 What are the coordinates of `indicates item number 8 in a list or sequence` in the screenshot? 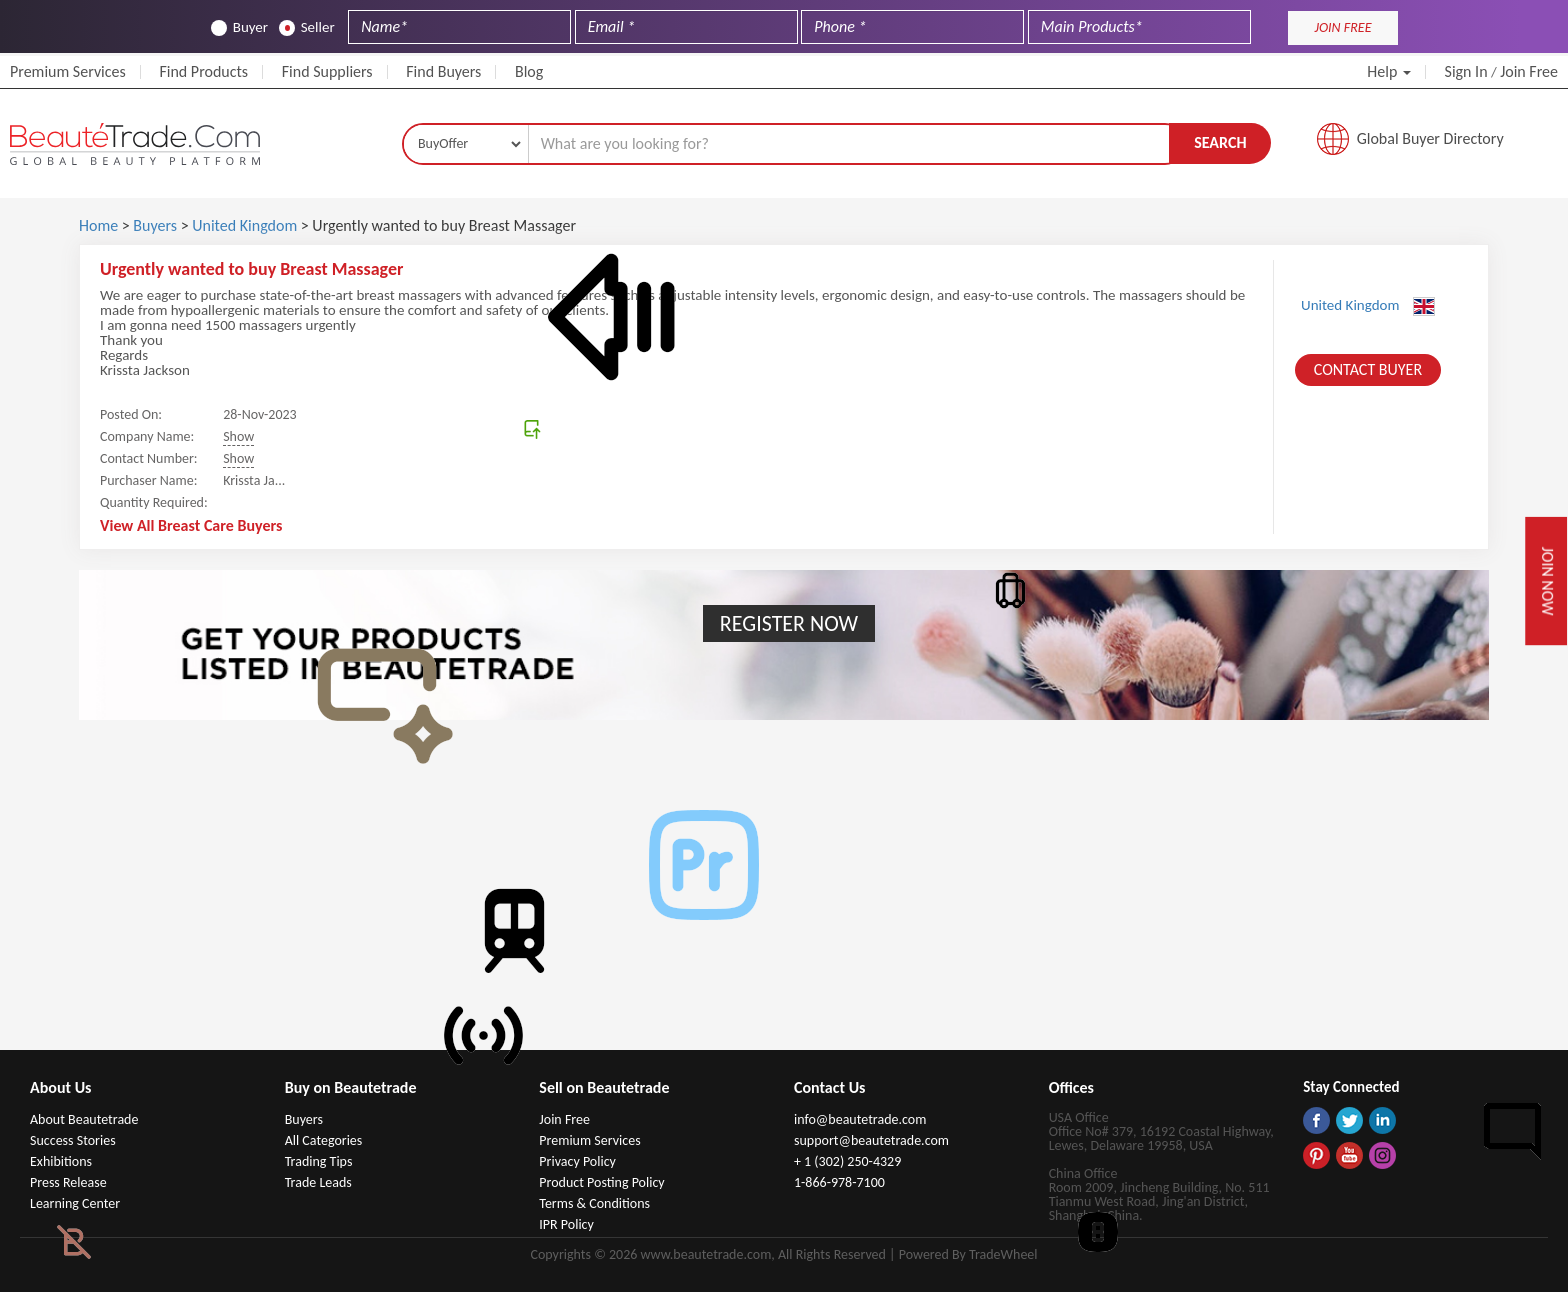 It's located at (1098, 1232).